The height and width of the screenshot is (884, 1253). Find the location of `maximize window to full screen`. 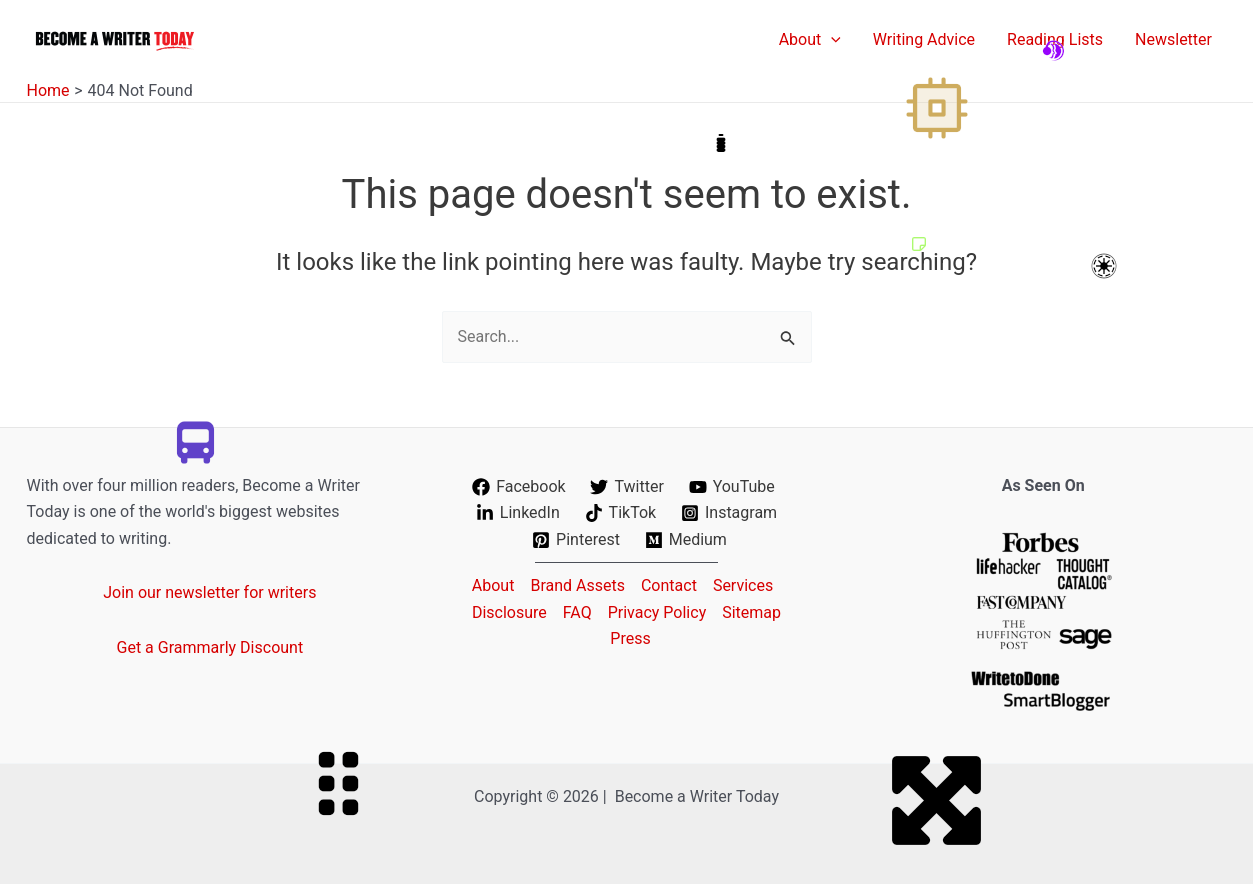

maximize window to full screen is located at coordinates (936, 800).